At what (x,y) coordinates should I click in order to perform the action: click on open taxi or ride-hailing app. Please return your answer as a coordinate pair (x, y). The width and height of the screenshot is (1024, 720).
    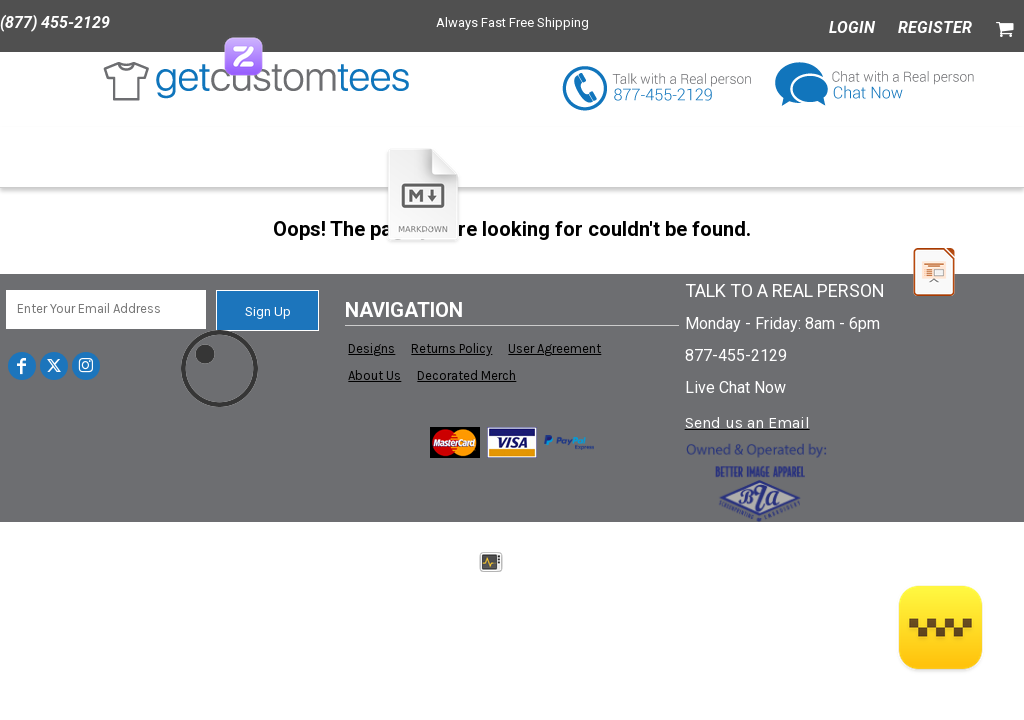
    Looking at the image, I should click on (940, 627).